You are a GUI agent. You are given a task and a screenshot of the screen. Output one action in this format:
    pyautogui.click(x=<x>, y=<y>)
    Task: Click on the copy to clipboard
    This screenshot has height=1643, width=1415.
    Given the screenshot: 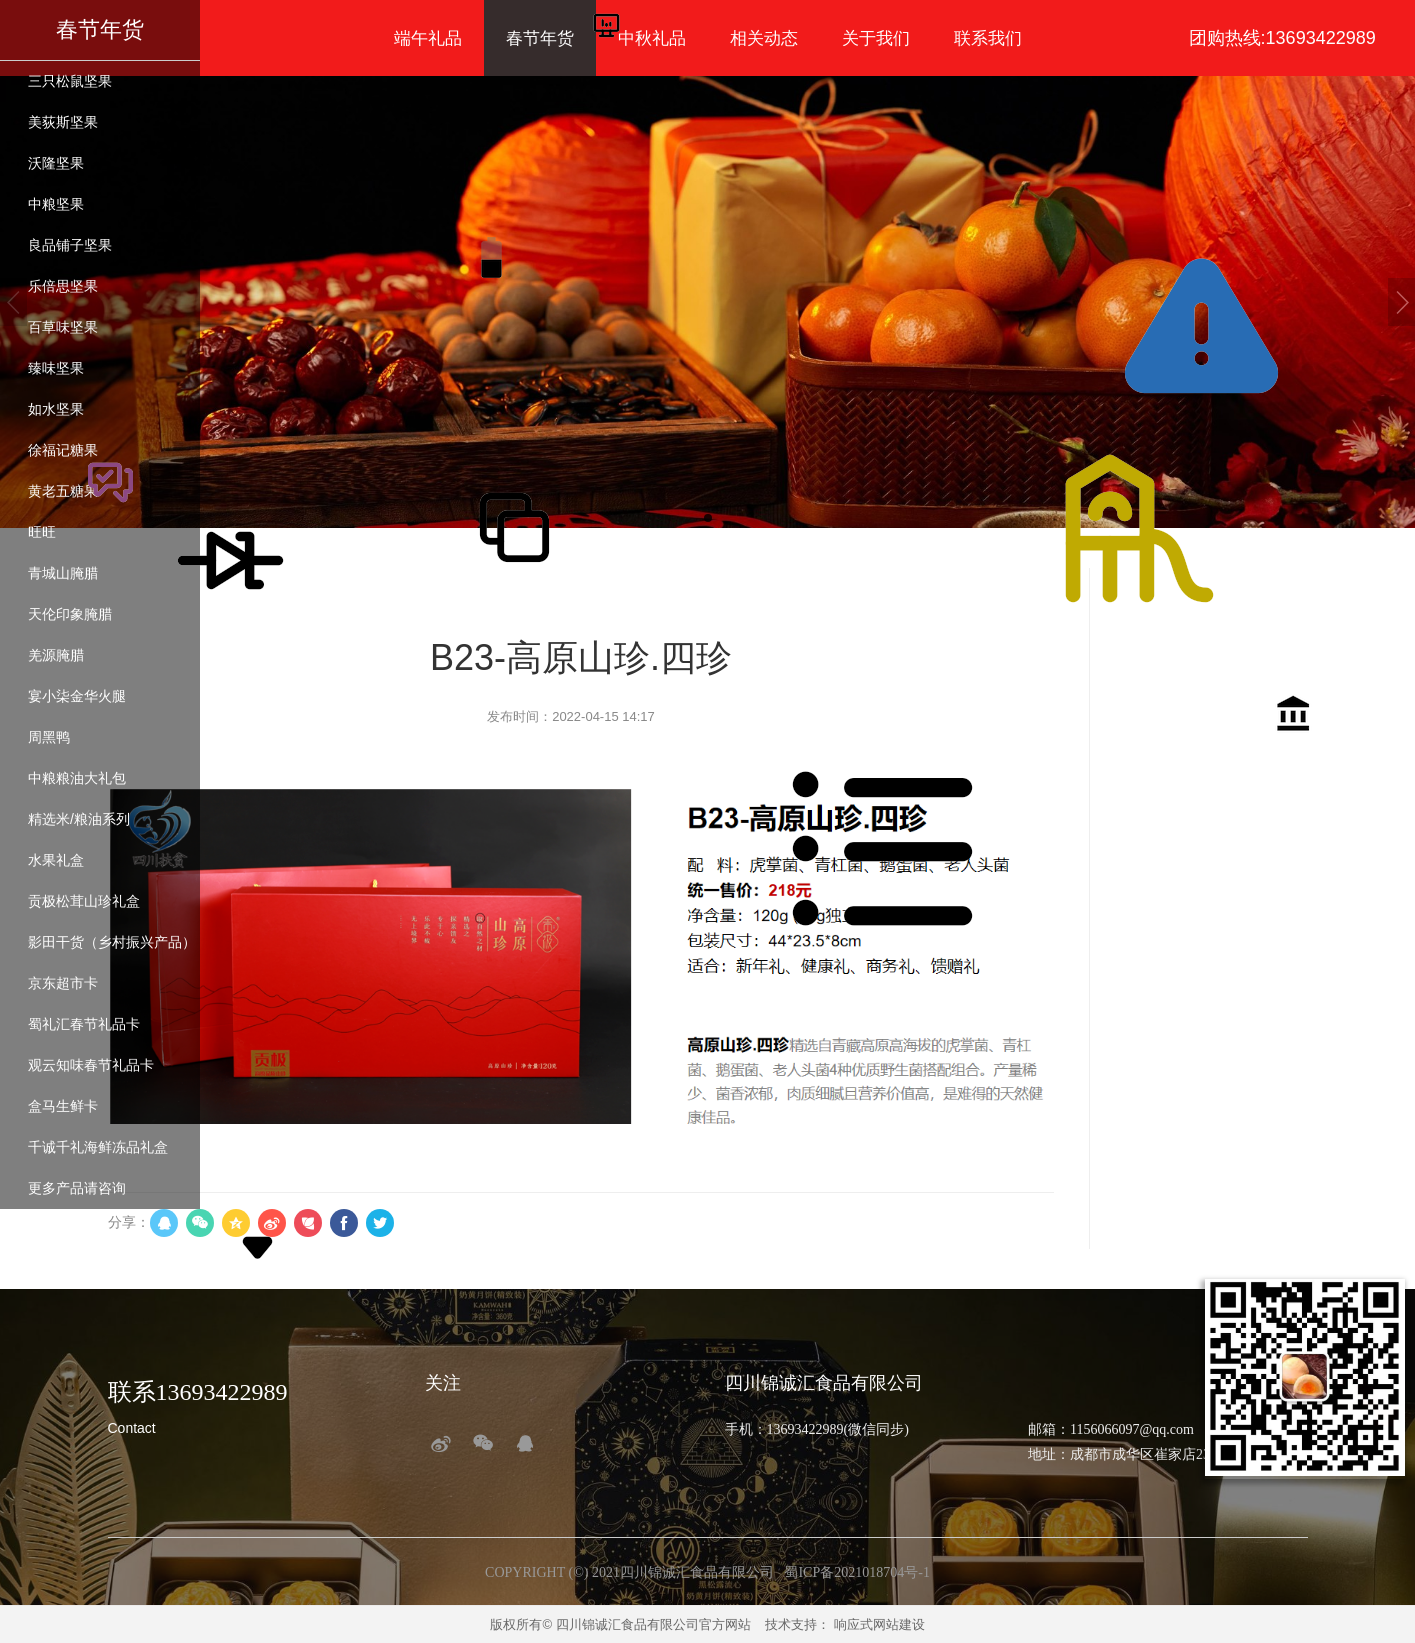 What is the action you would take?
    pyautogui.click(x=514, y=527)
    